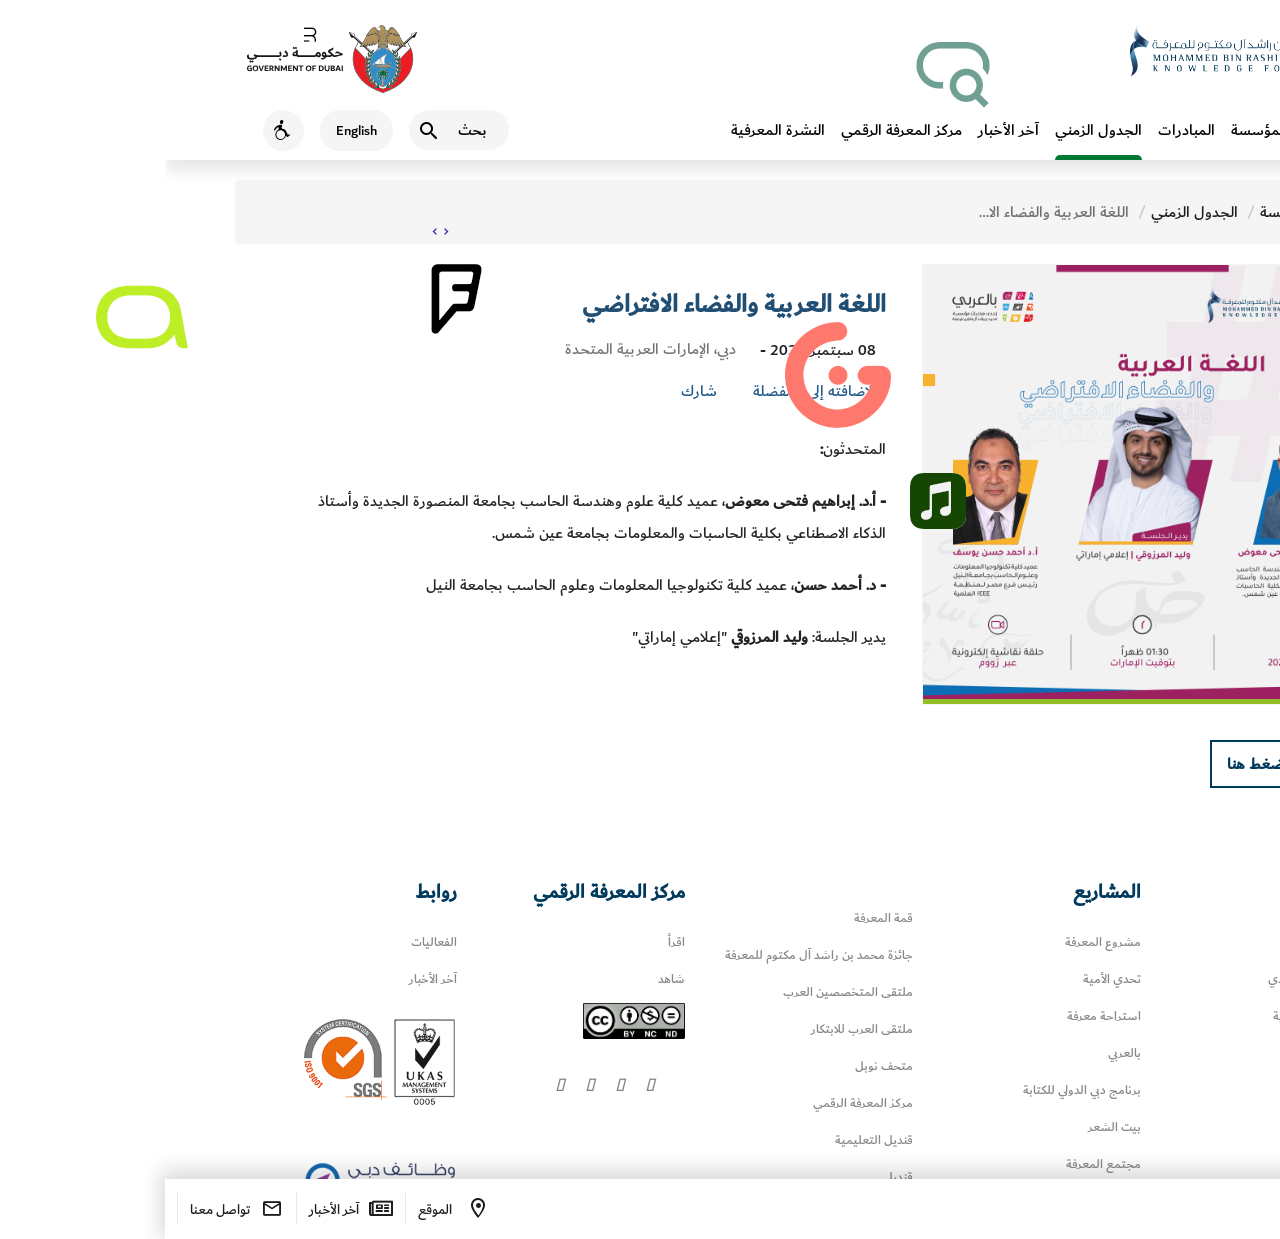 Image resolution: width=1280 pixels, height=1239 pixels. I want to click on open apple music, so click(938, 501).